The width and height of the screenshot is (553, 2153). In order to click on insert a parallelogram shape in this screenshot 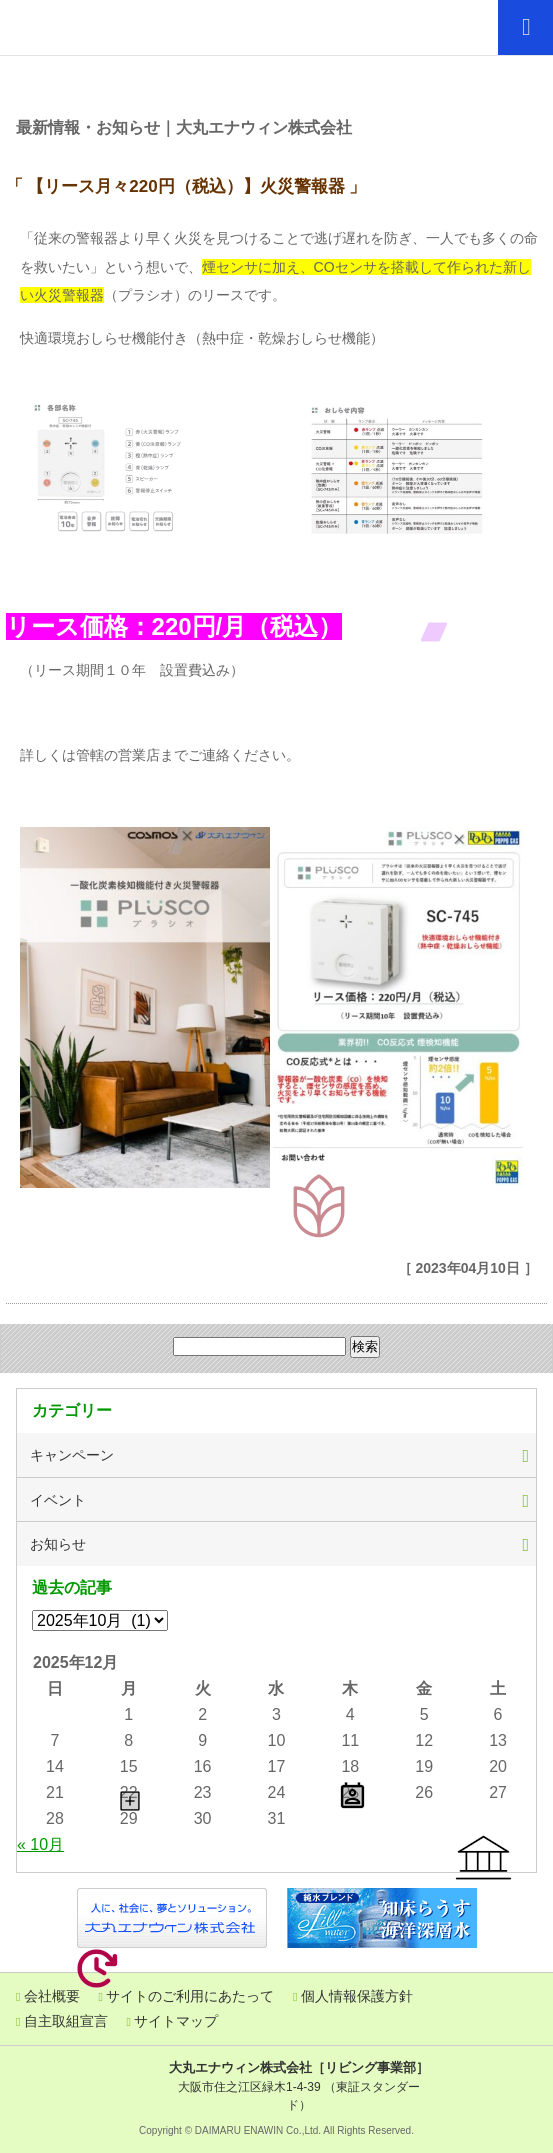, I will do `click(434, 632)`.